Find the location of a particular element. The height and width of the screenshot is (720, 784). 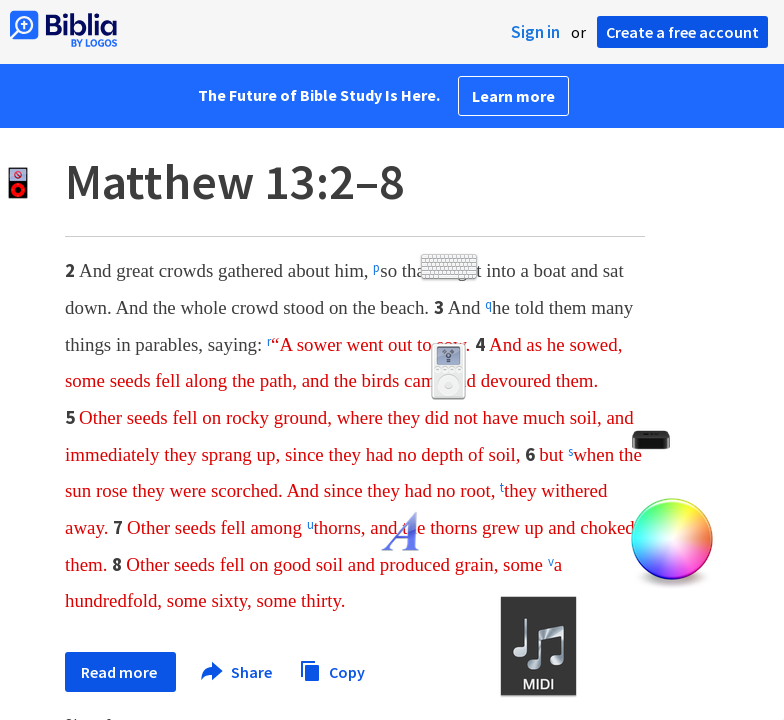

connect an external keyboard is located at coordinates (449, 267).